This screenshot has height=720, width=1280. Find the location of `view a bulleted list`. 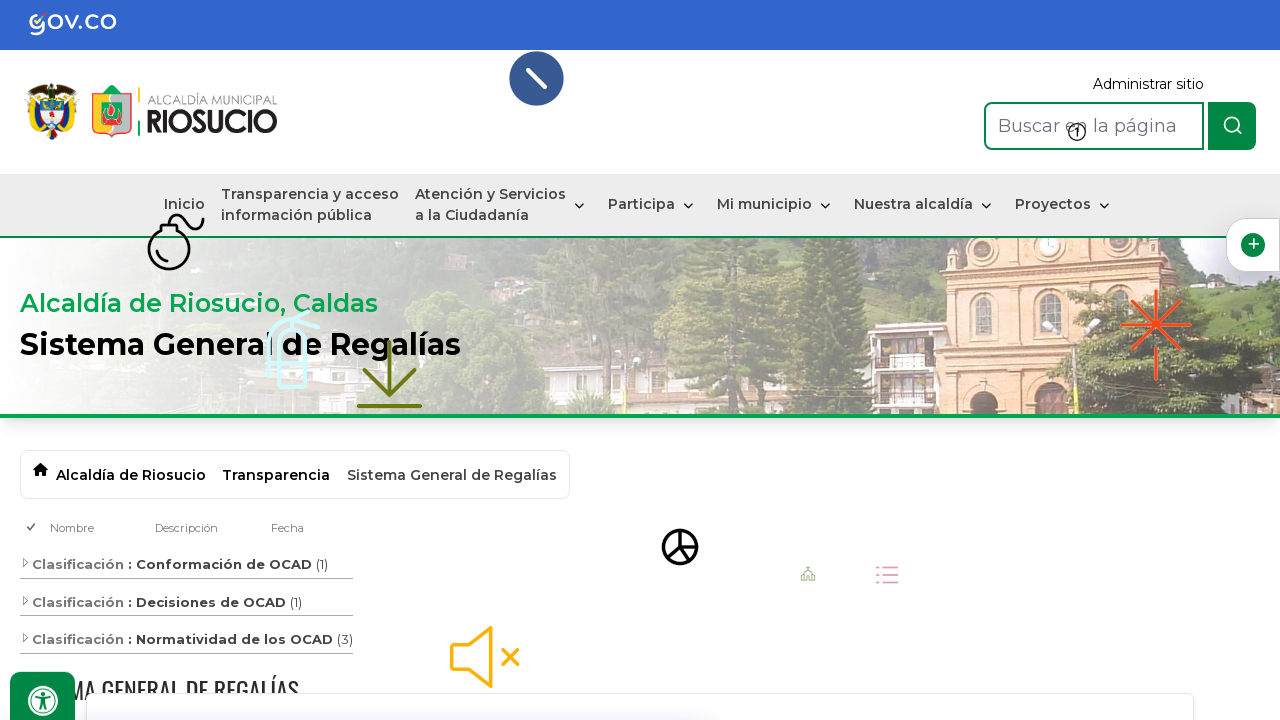

view a bulleted list is located at coordinates (887, 575).